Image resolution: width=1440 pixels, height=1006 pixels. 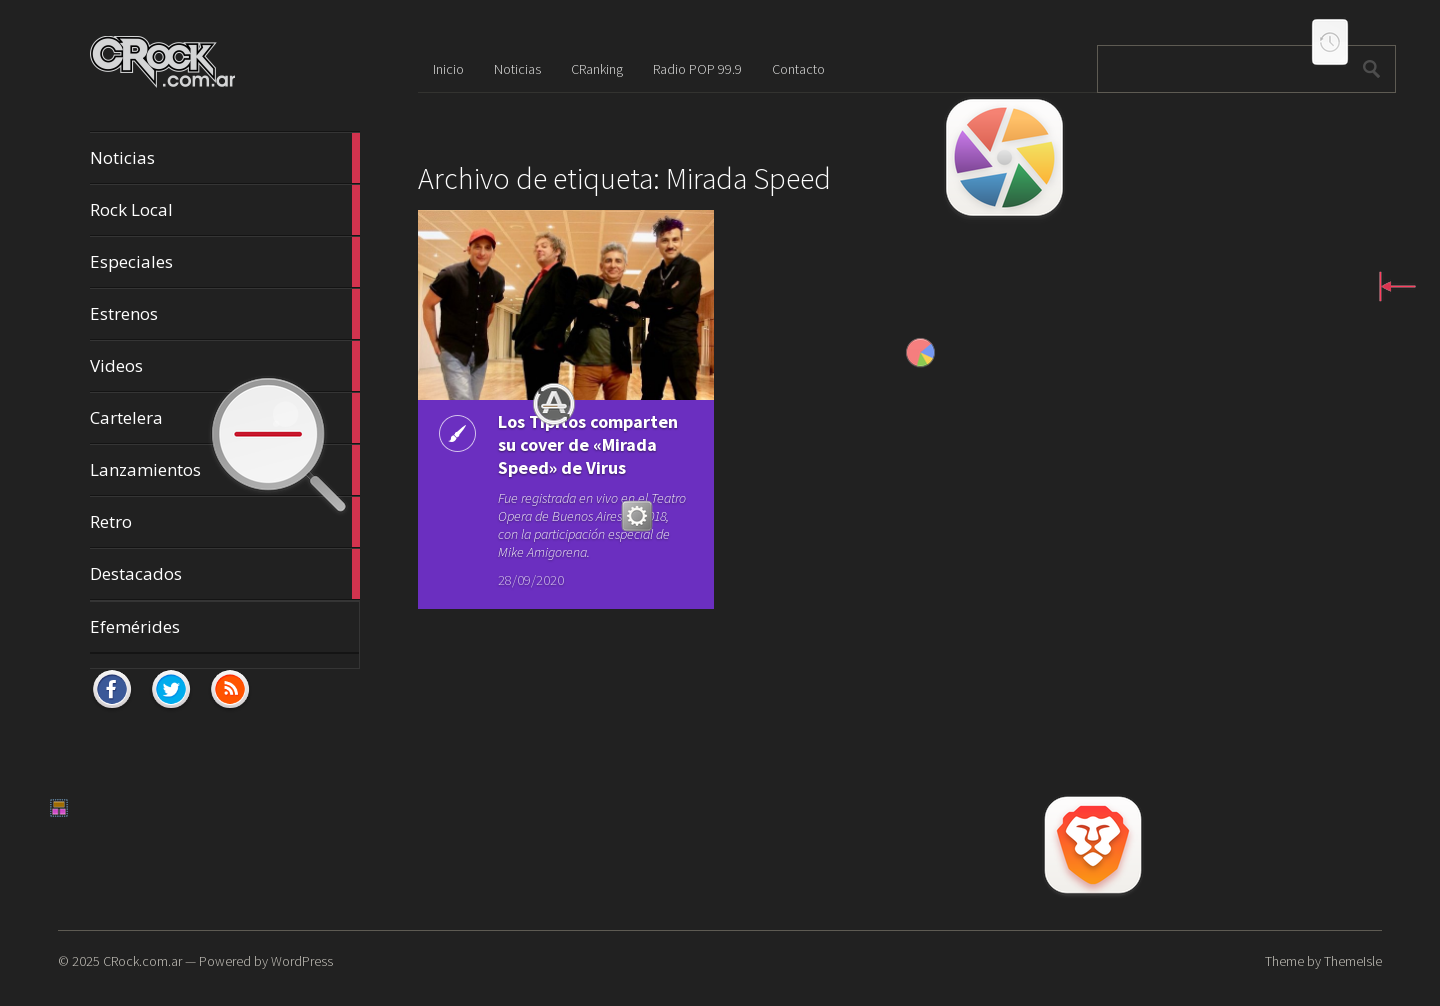 What do you see at coordinates (554, 404) in the screenshot?
I see `open the software updater application` at bounding box center [554, 404].